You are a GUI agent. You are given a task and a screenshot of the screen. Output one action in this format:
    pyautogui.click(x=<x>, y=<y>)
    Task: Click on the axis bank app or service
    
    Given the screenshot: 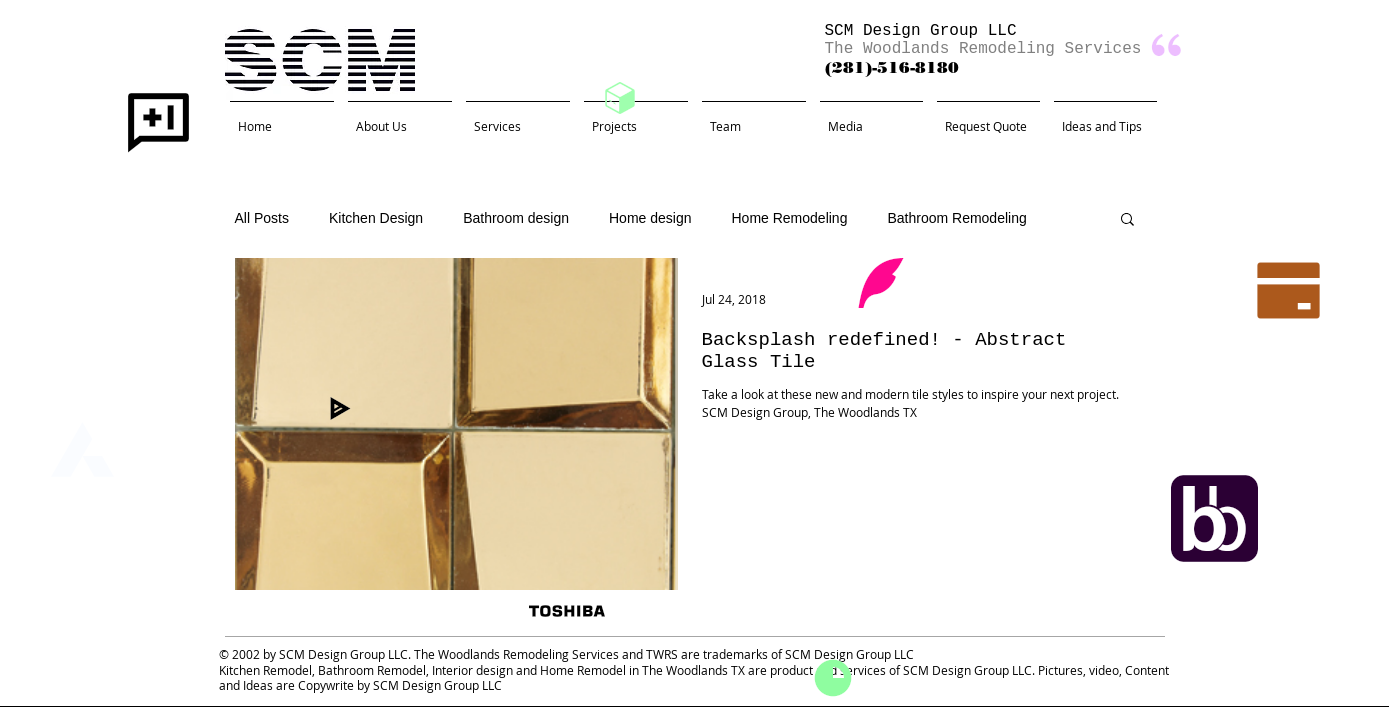 What is the action you would take?
    pyautogui.click(x=82, y=449)
    